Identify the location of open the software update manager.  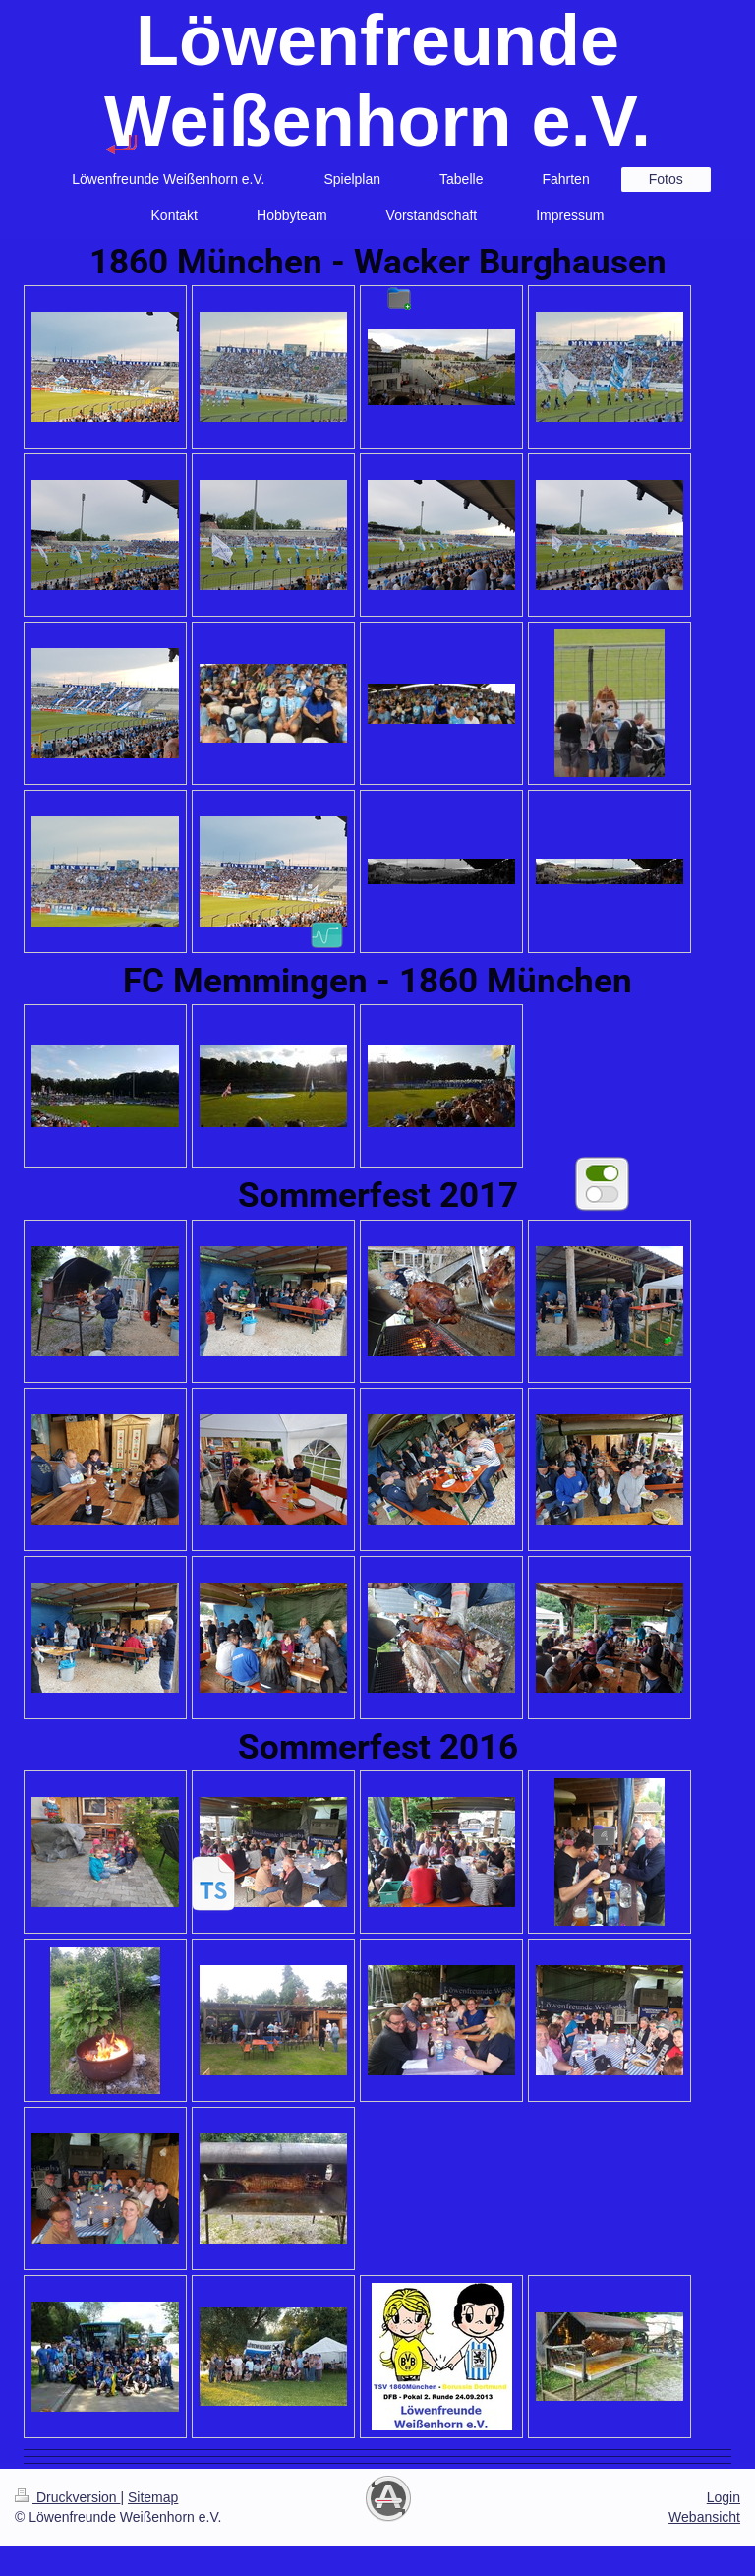
(388, 2498).